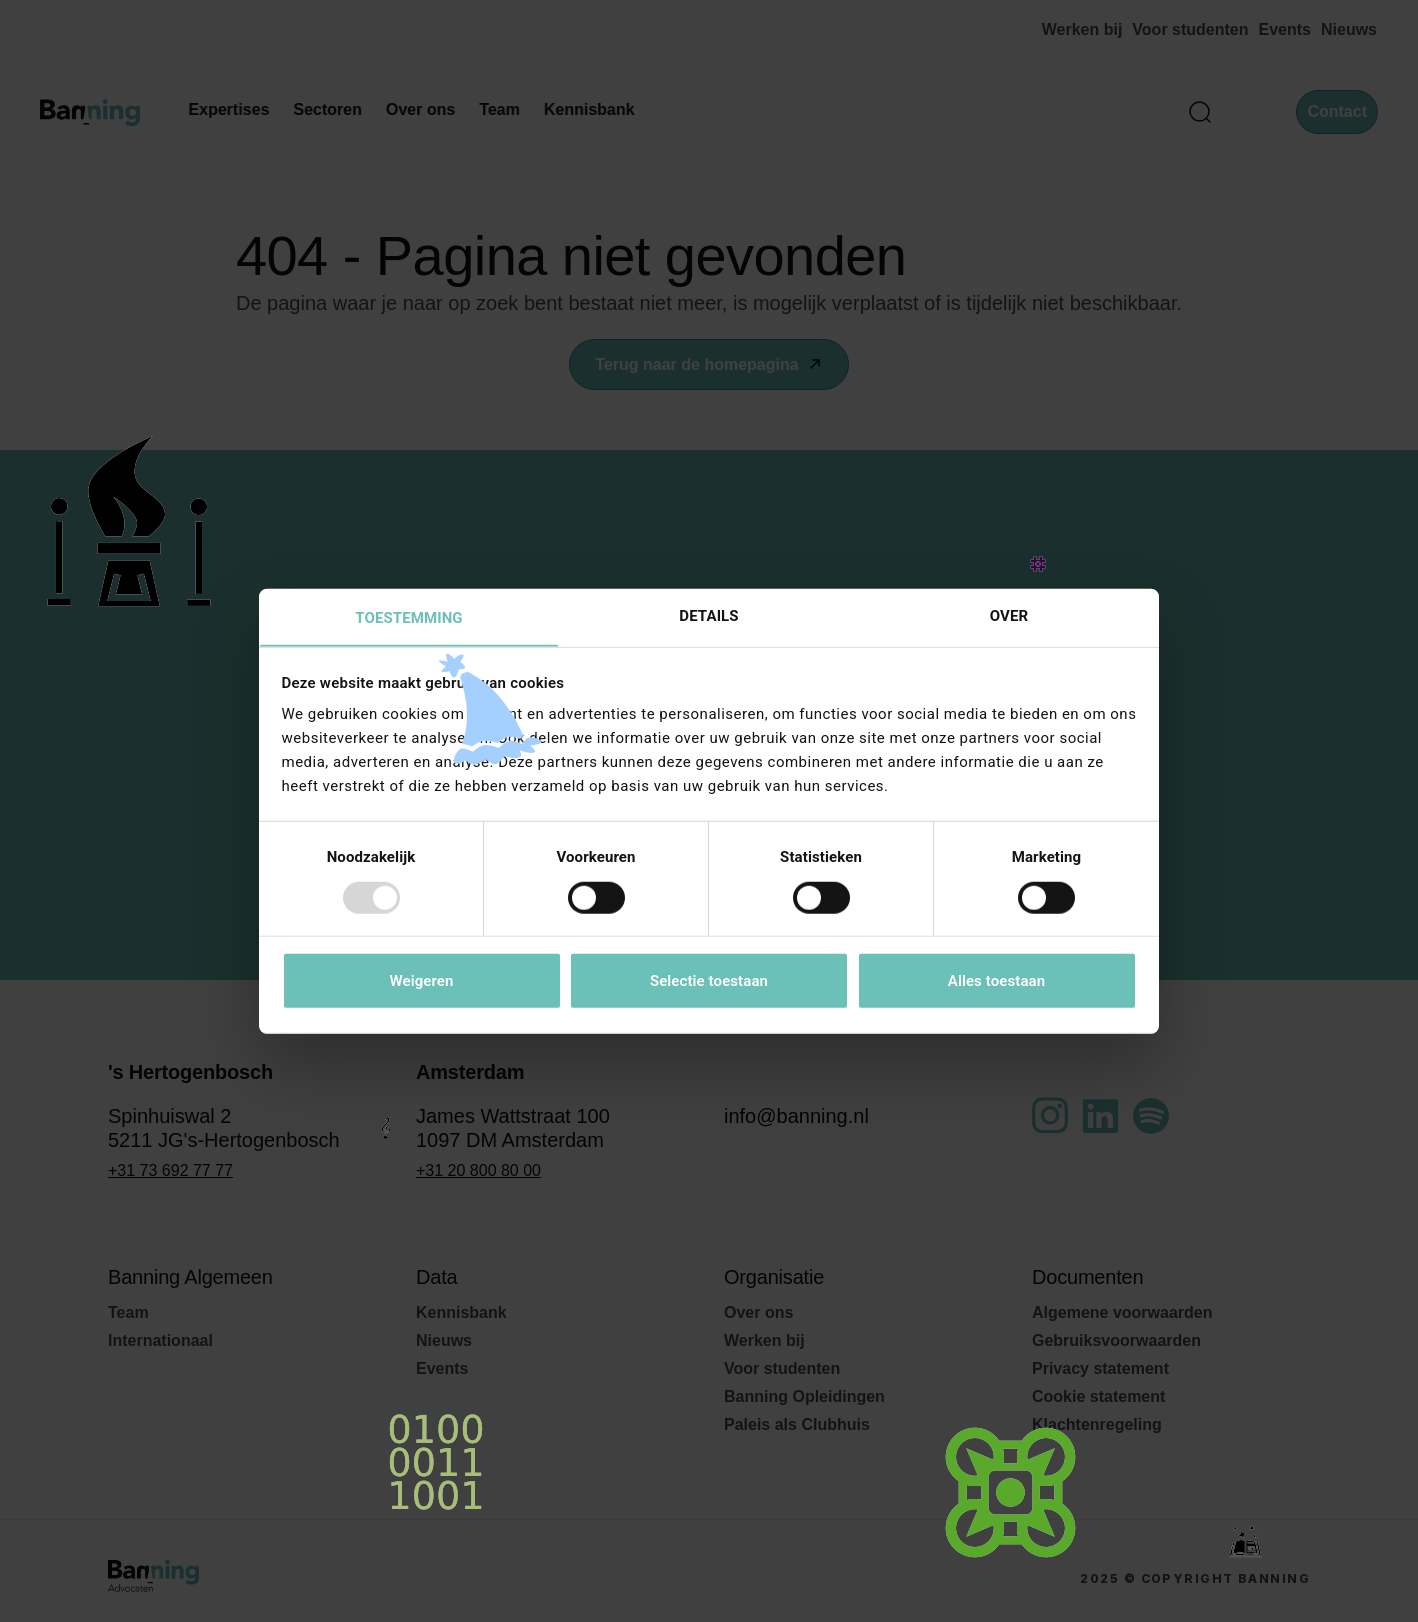 Image resolution: width=1418 pixels, height=1622 pixels. Describe the element at coordinates (436, 1462) in the screenshot. I see `access computing or data processing features` at that location.